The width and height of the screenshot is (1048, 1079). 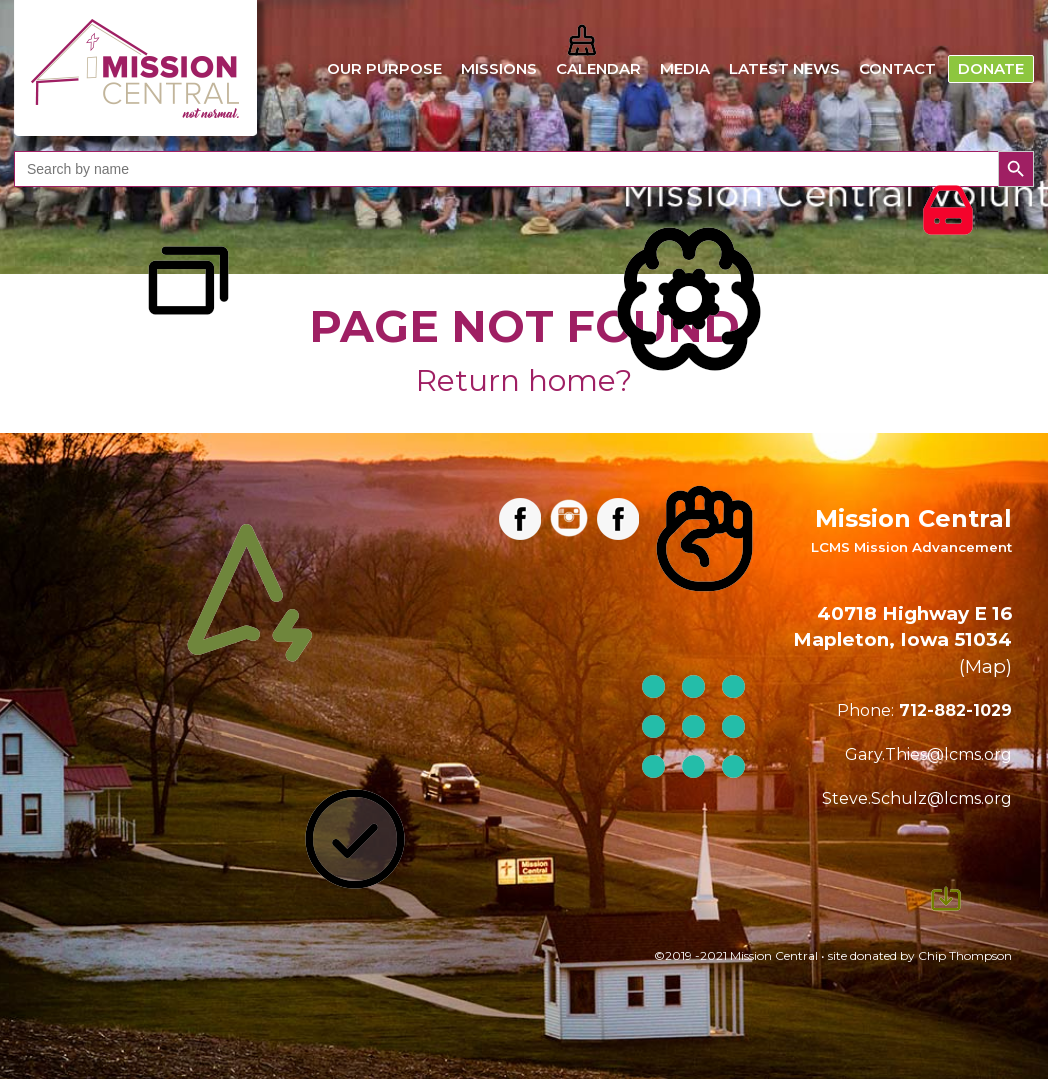 I want to click on drag to rearrange items, so click(x=693, y=726).